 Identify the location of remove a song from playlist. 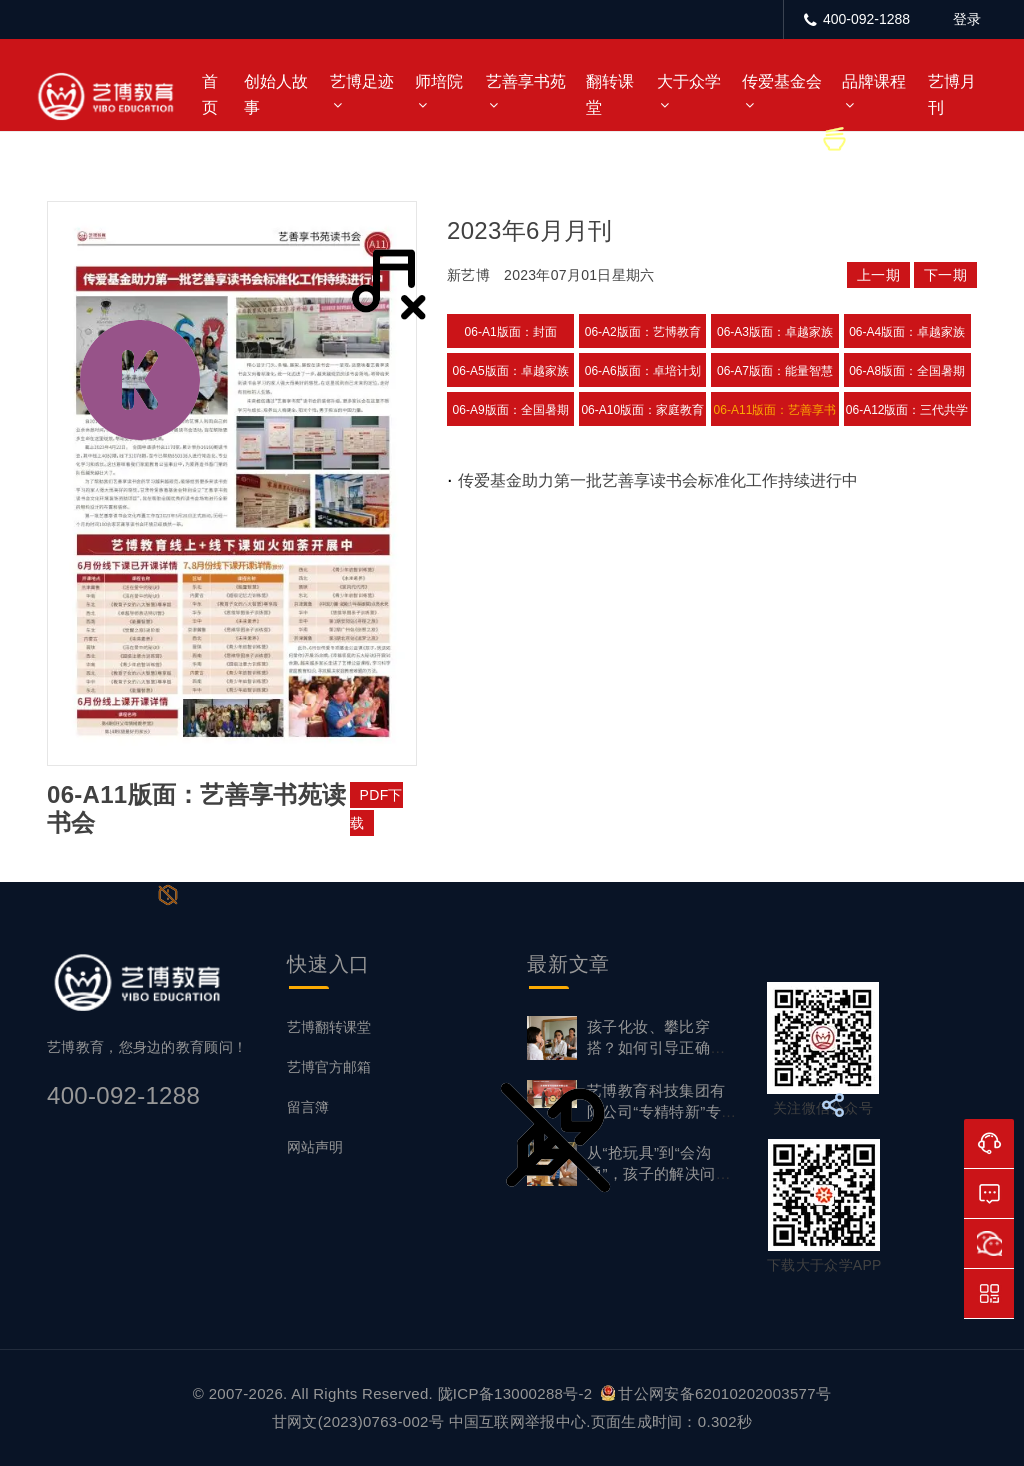
(387, 281).